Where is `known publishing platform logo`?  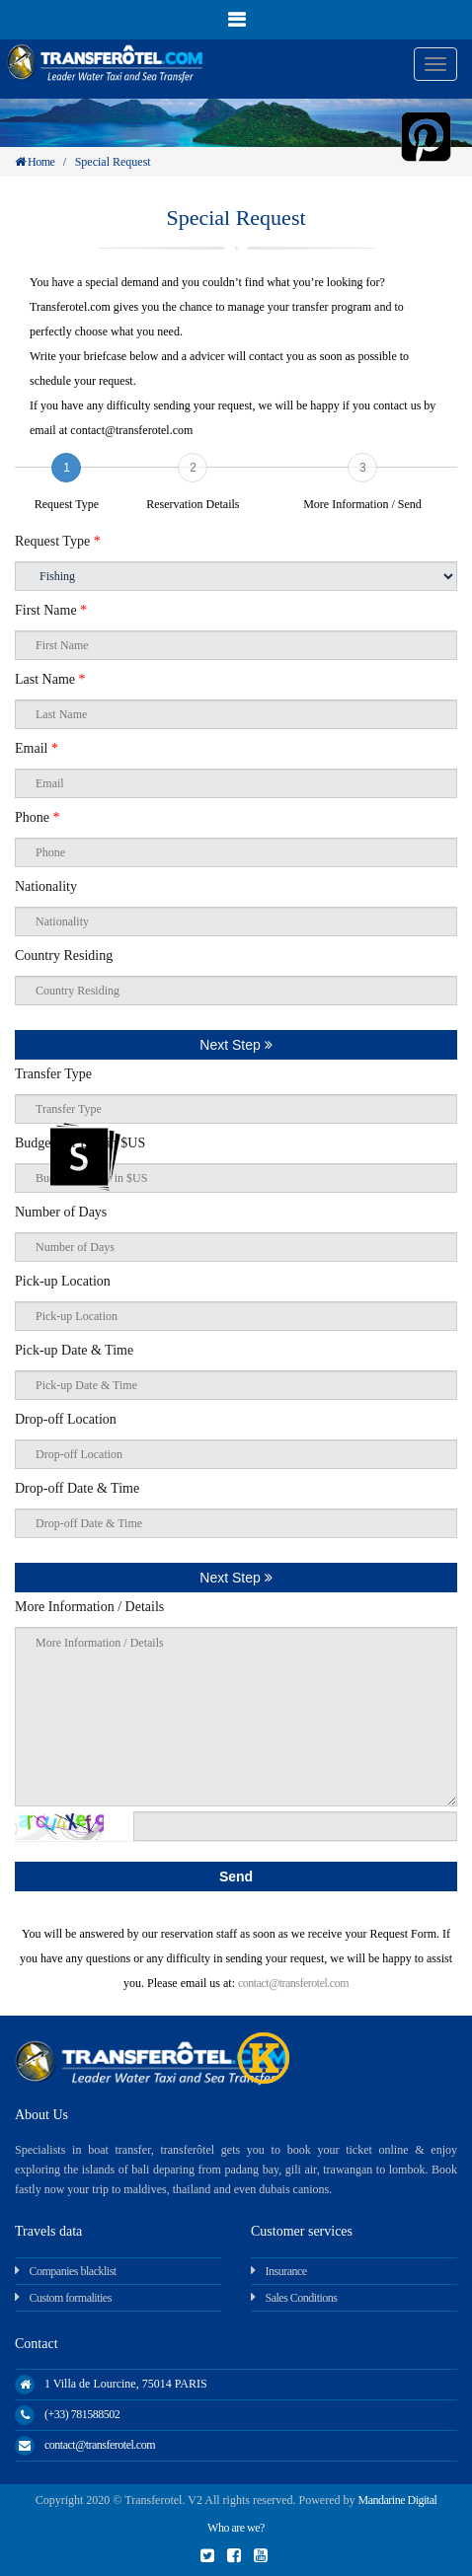 known publishing platform logo is located at coordinates (264, 2058).